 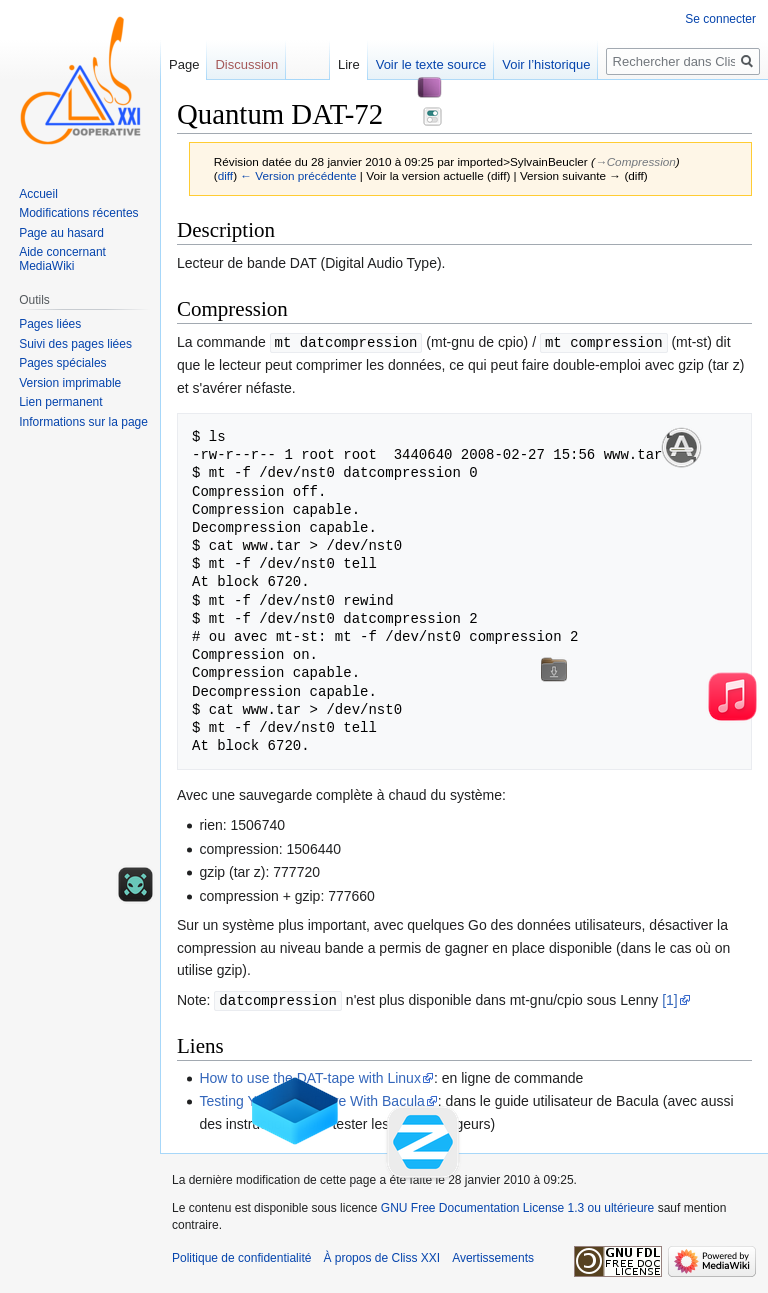 I want to click on open the X (formerly Twitter) app, so click(x=135, y=884).